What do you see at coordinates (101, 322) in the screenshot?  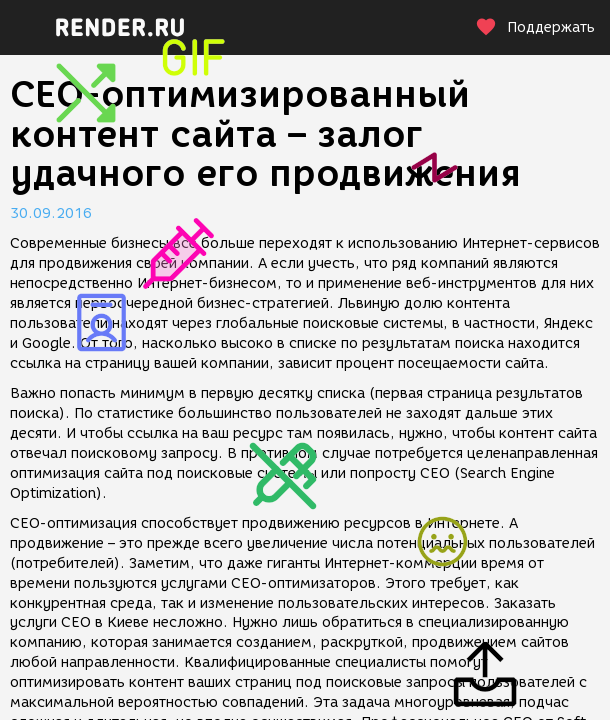 I see `view user profile or identity information` at bounding box center [101, 322].